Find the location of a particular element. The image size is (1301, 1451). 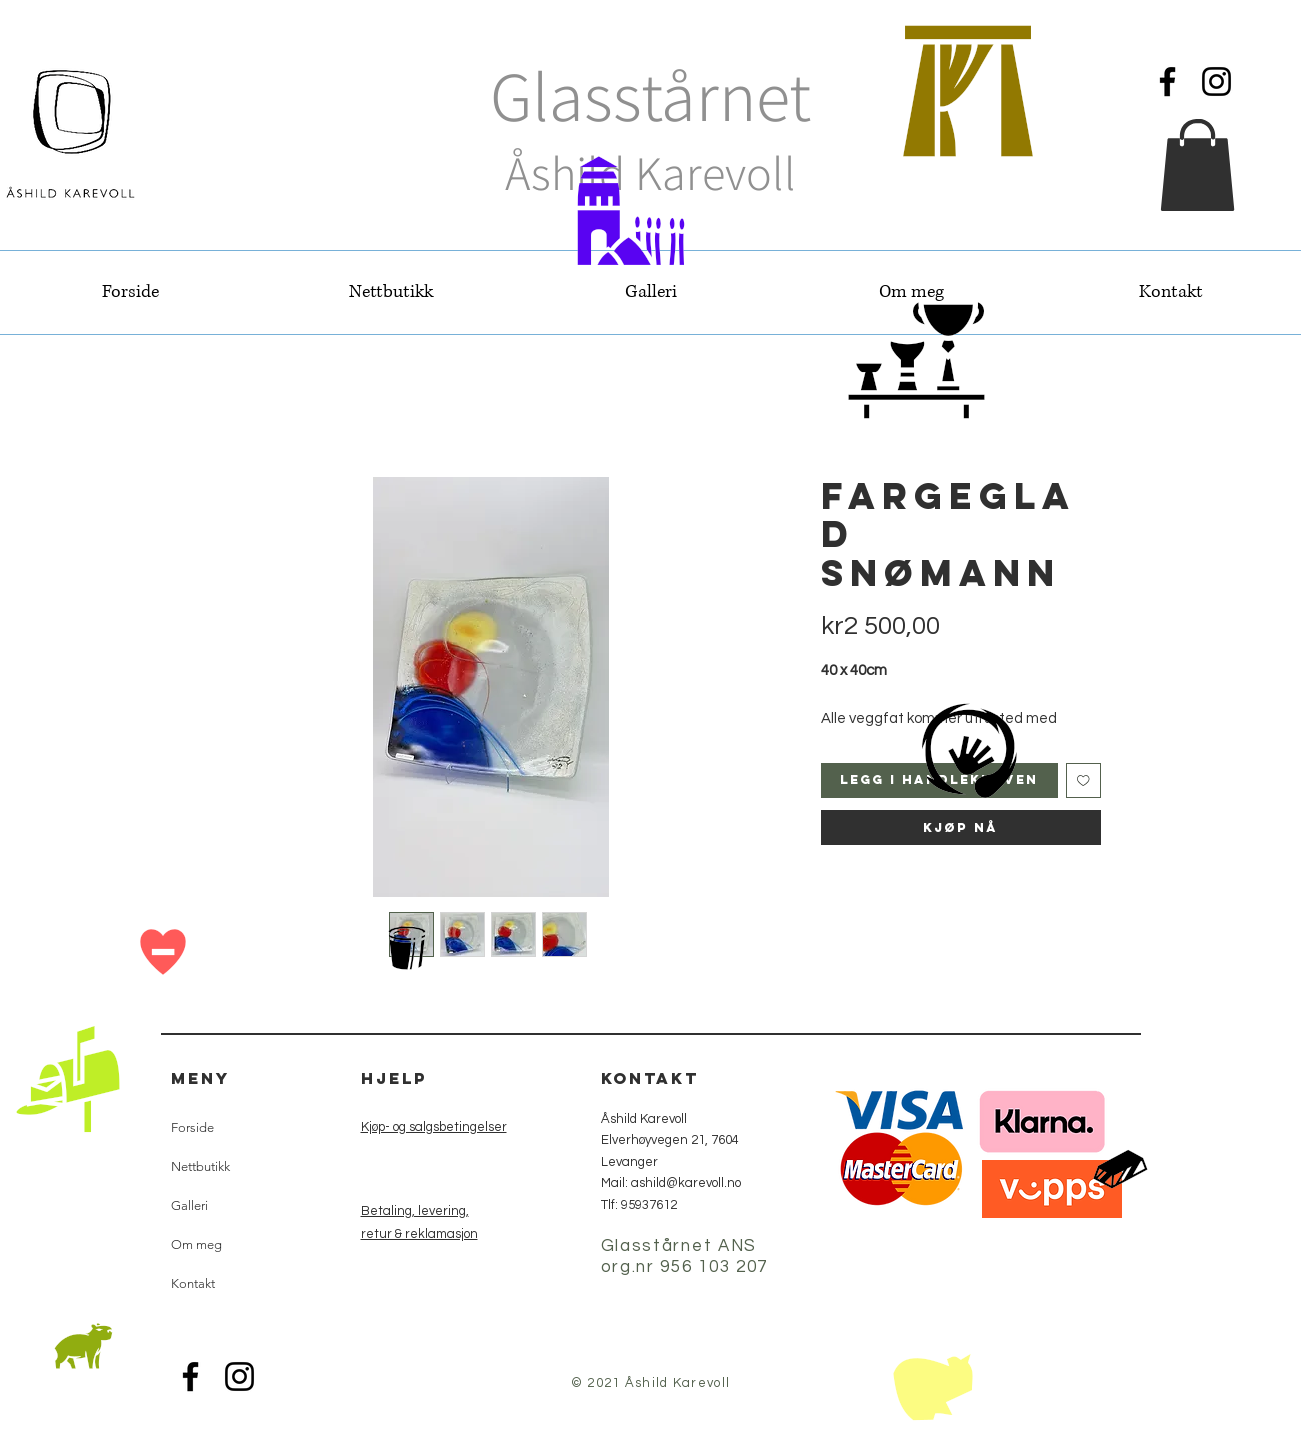

access your mailbox or inbox is located at coordinates (68, 1079).